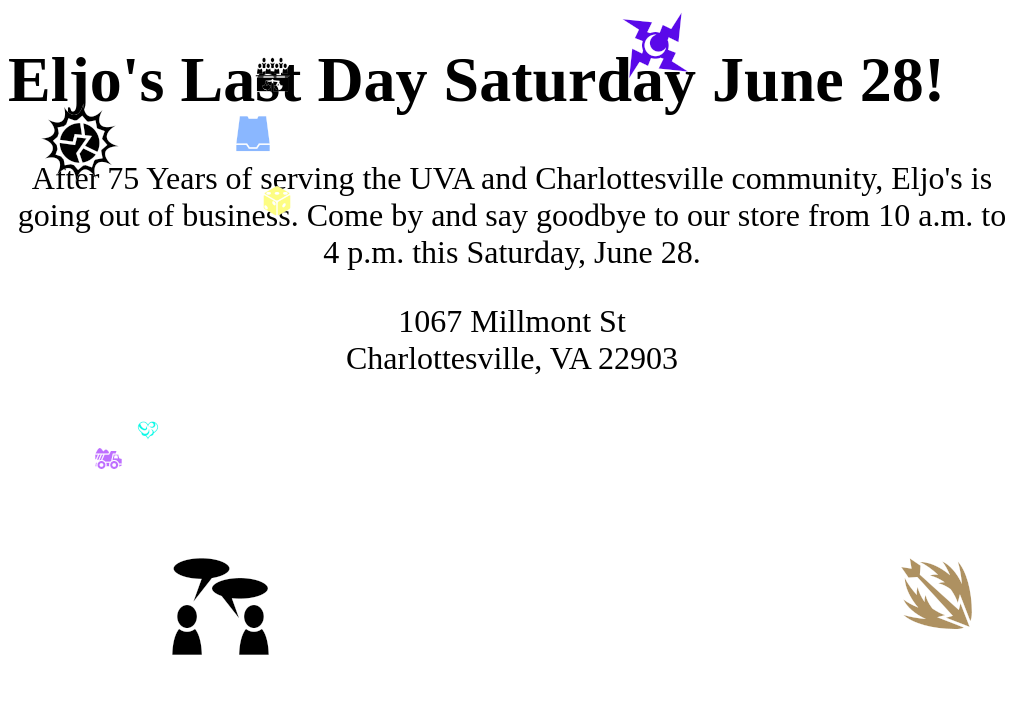  I want to click on view jury or tribunal panel, so click(272, 74).